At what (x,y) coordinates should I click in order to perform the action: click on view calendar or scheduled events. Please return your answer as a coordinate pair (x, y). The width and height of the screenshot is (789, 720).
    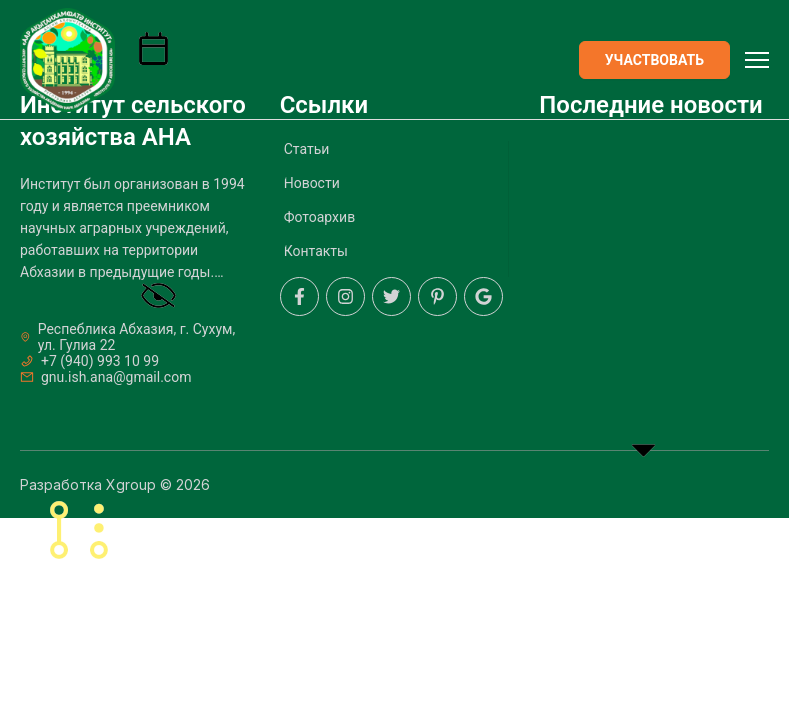
    Looking at the image, I should click on (153, 48).